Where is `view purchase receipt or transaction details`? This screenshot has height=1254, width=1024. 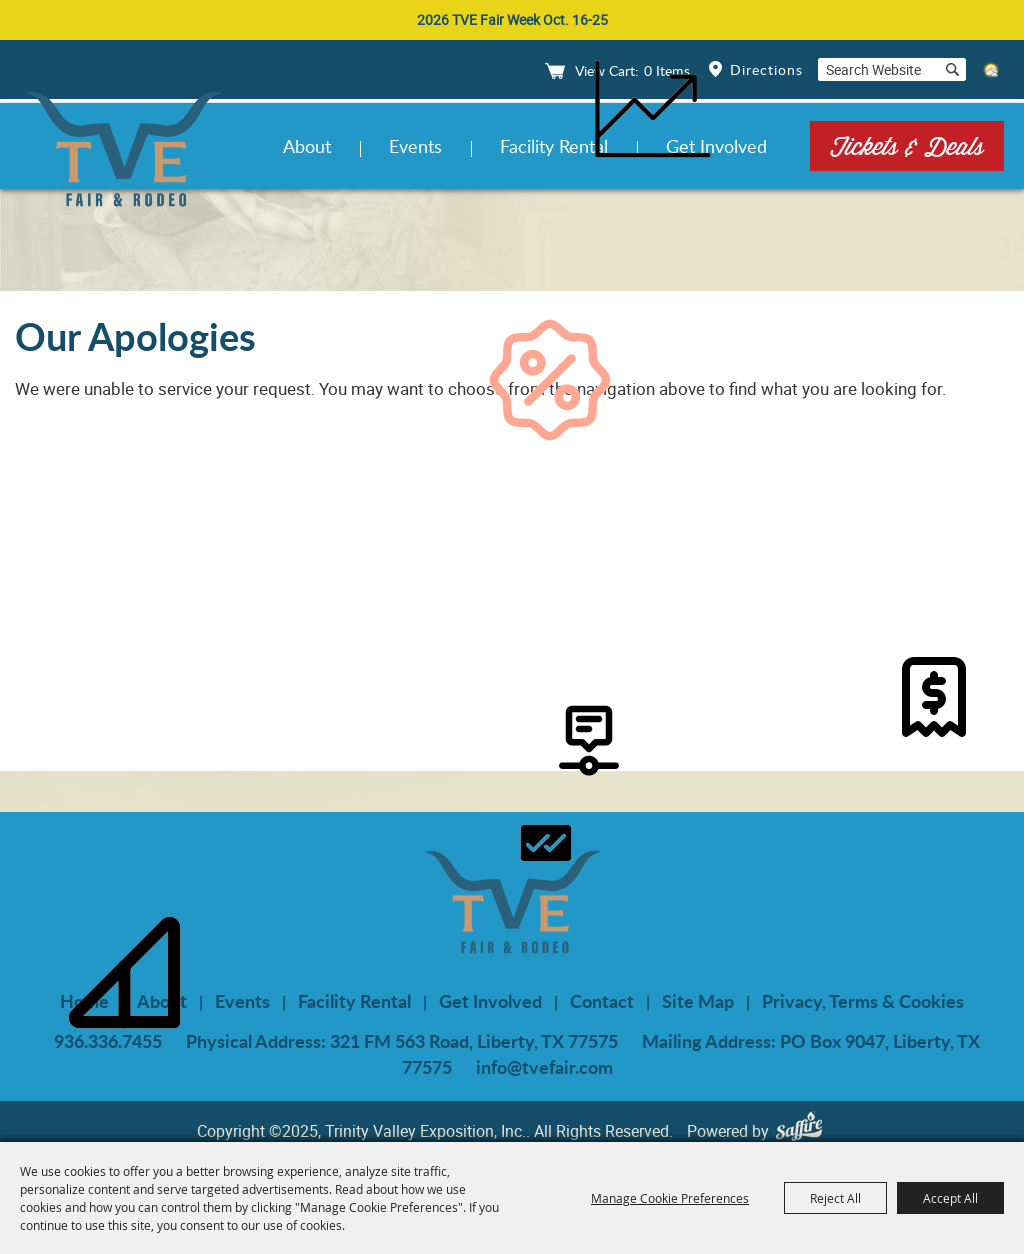
view purchase receipt or transaction details is located at coordinates (934, 697).